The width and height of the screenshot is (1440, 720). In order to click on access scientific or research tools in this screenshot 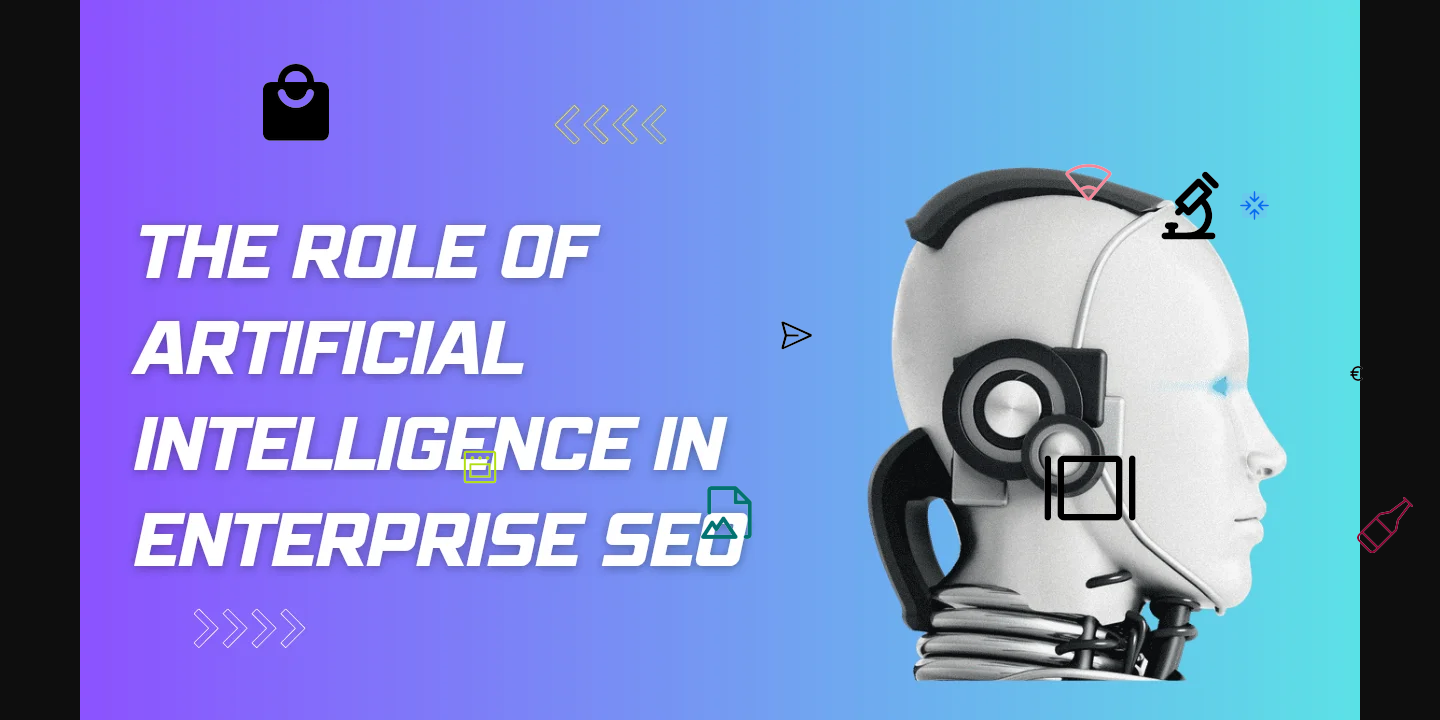, I will do `click(1188, 205)`.